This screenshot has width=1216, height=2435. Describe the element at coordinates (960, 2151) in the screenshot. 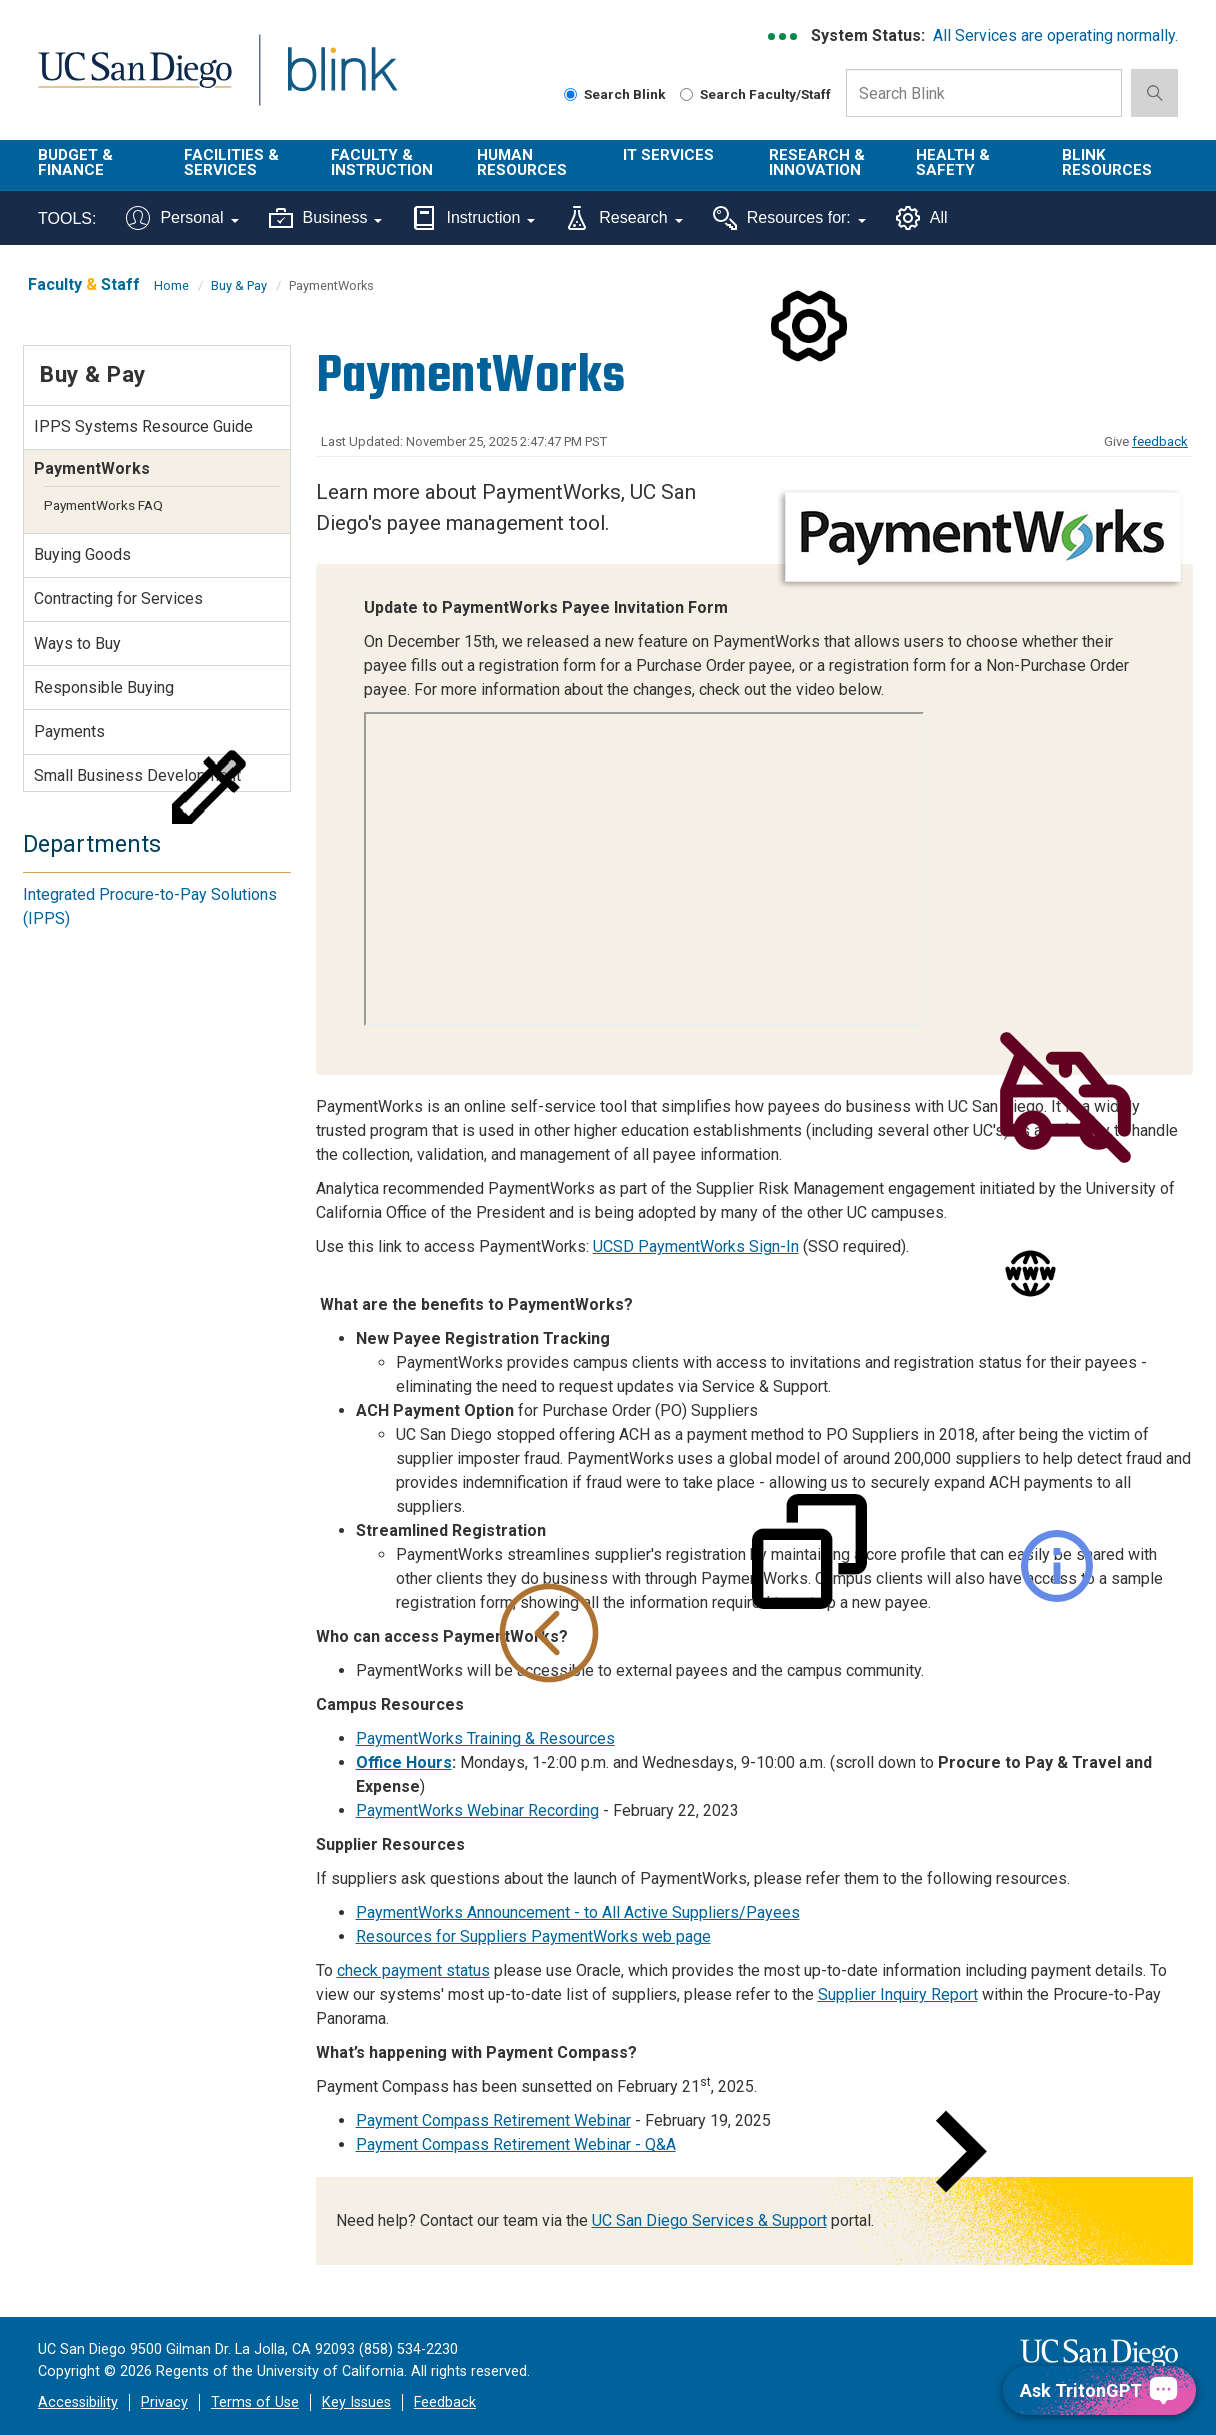

I see `navigate to the next item or screen` at that location.